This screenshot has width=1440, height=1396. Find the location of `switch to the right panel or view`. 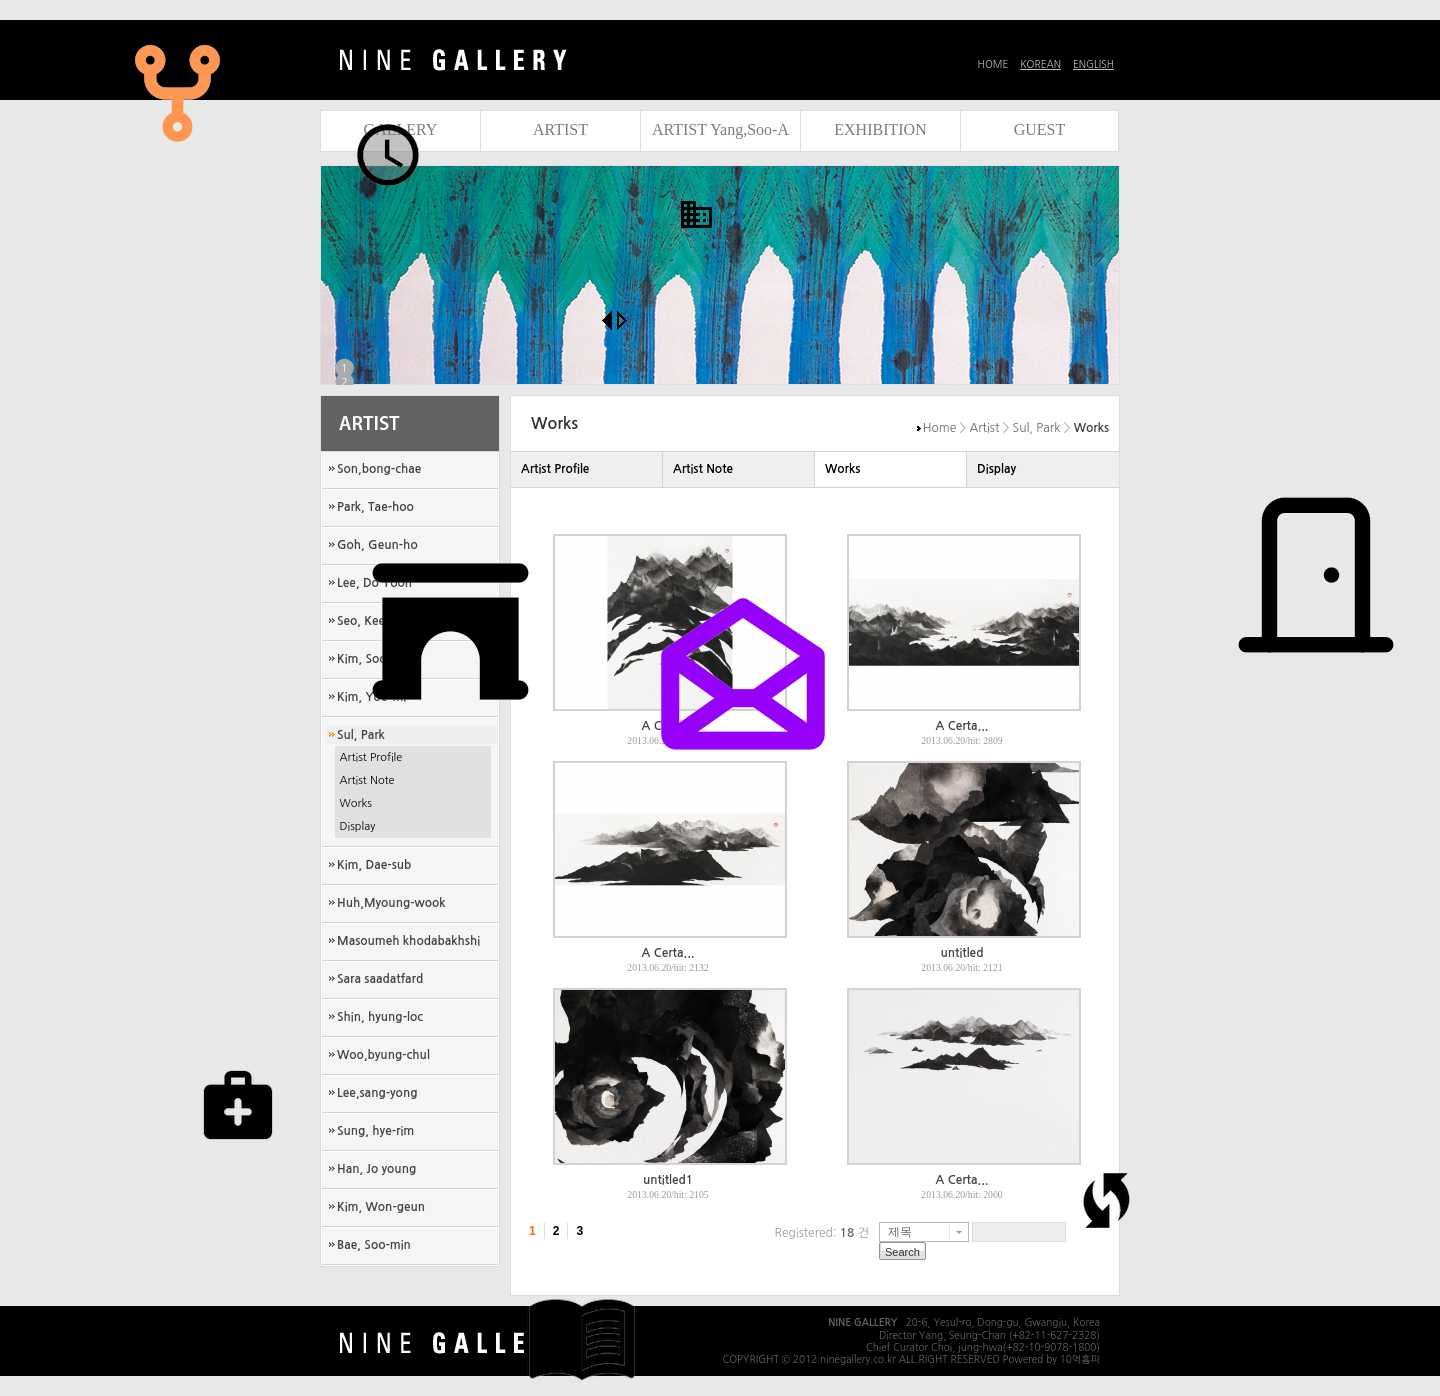

switch to the right panel or view is located at coordinates (614, 320).